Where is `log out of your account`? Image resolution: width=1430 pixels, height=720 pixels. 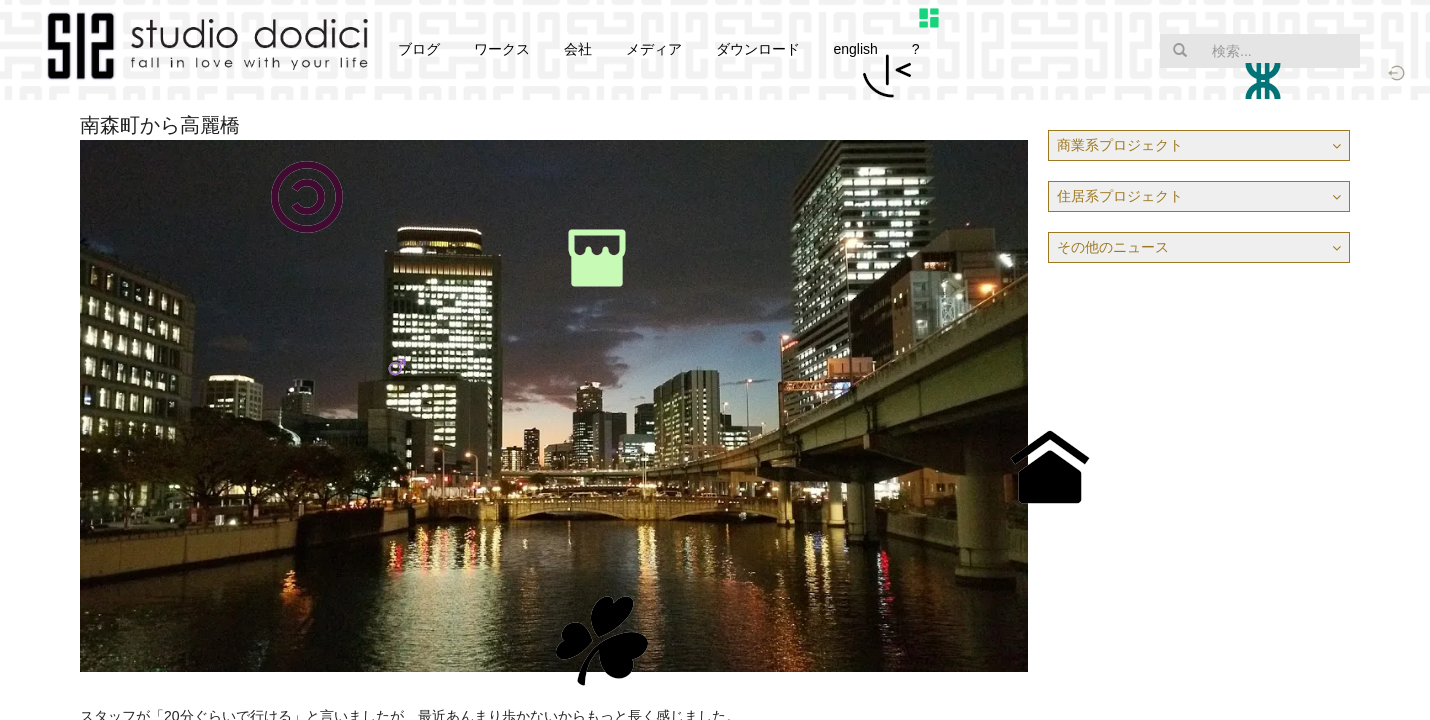 log out of your account is located at coordinates (1397, 73).